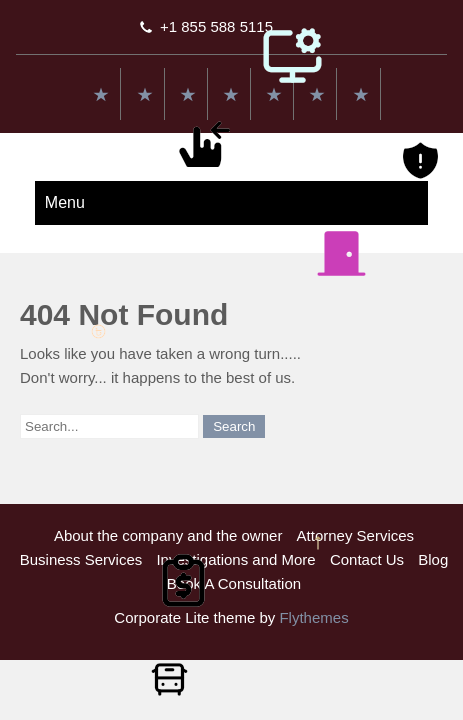  I want to click on scroll to top of page, so click(318, 543).